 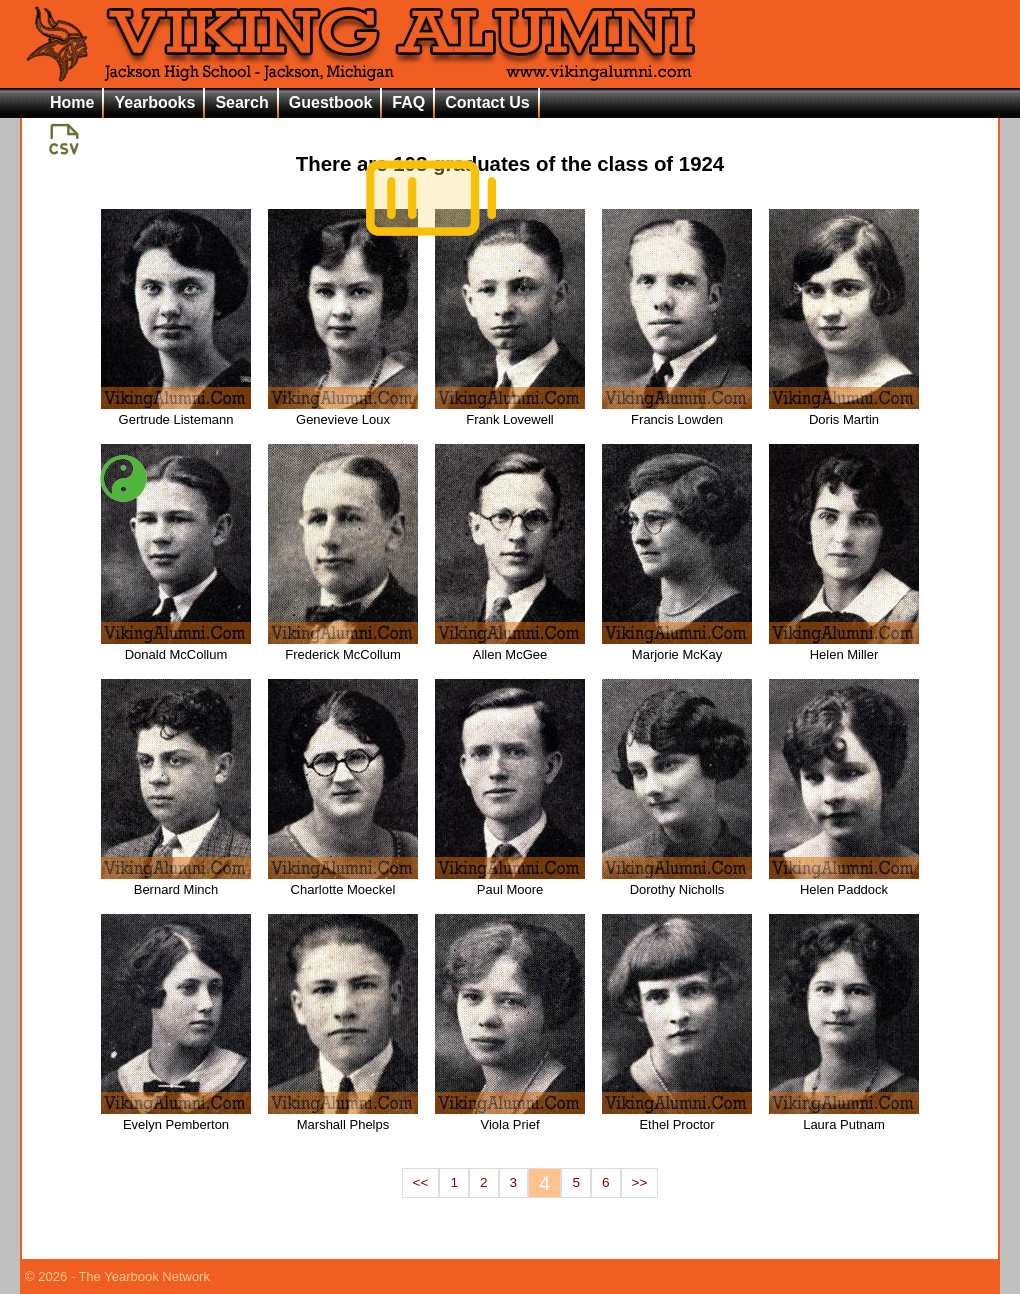 I want to click on indicates medium battery level, so click(x=429, y=198).